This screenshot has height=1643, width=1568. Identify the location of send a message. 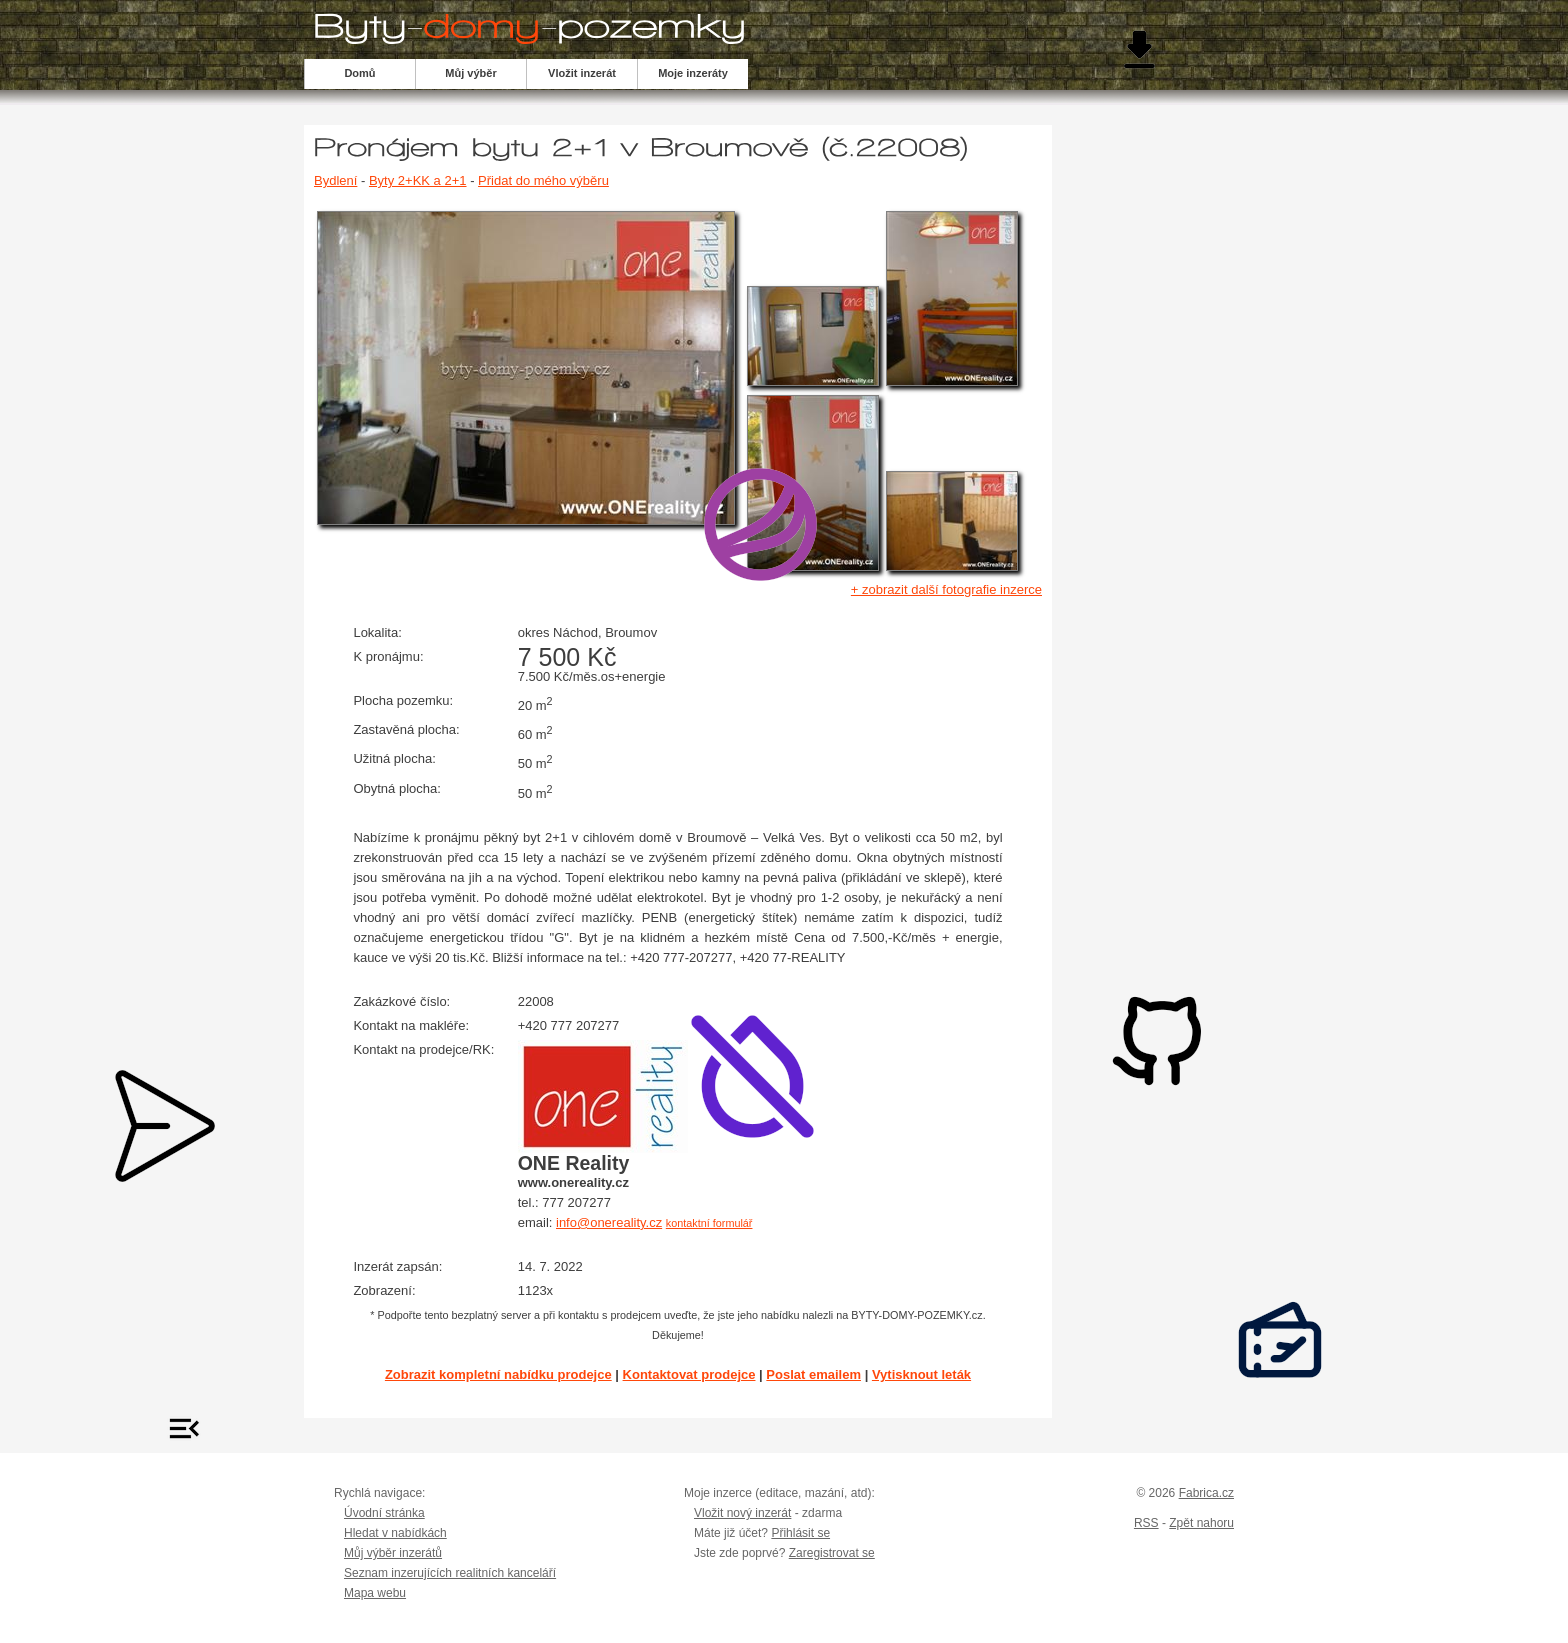
(159, 1126).